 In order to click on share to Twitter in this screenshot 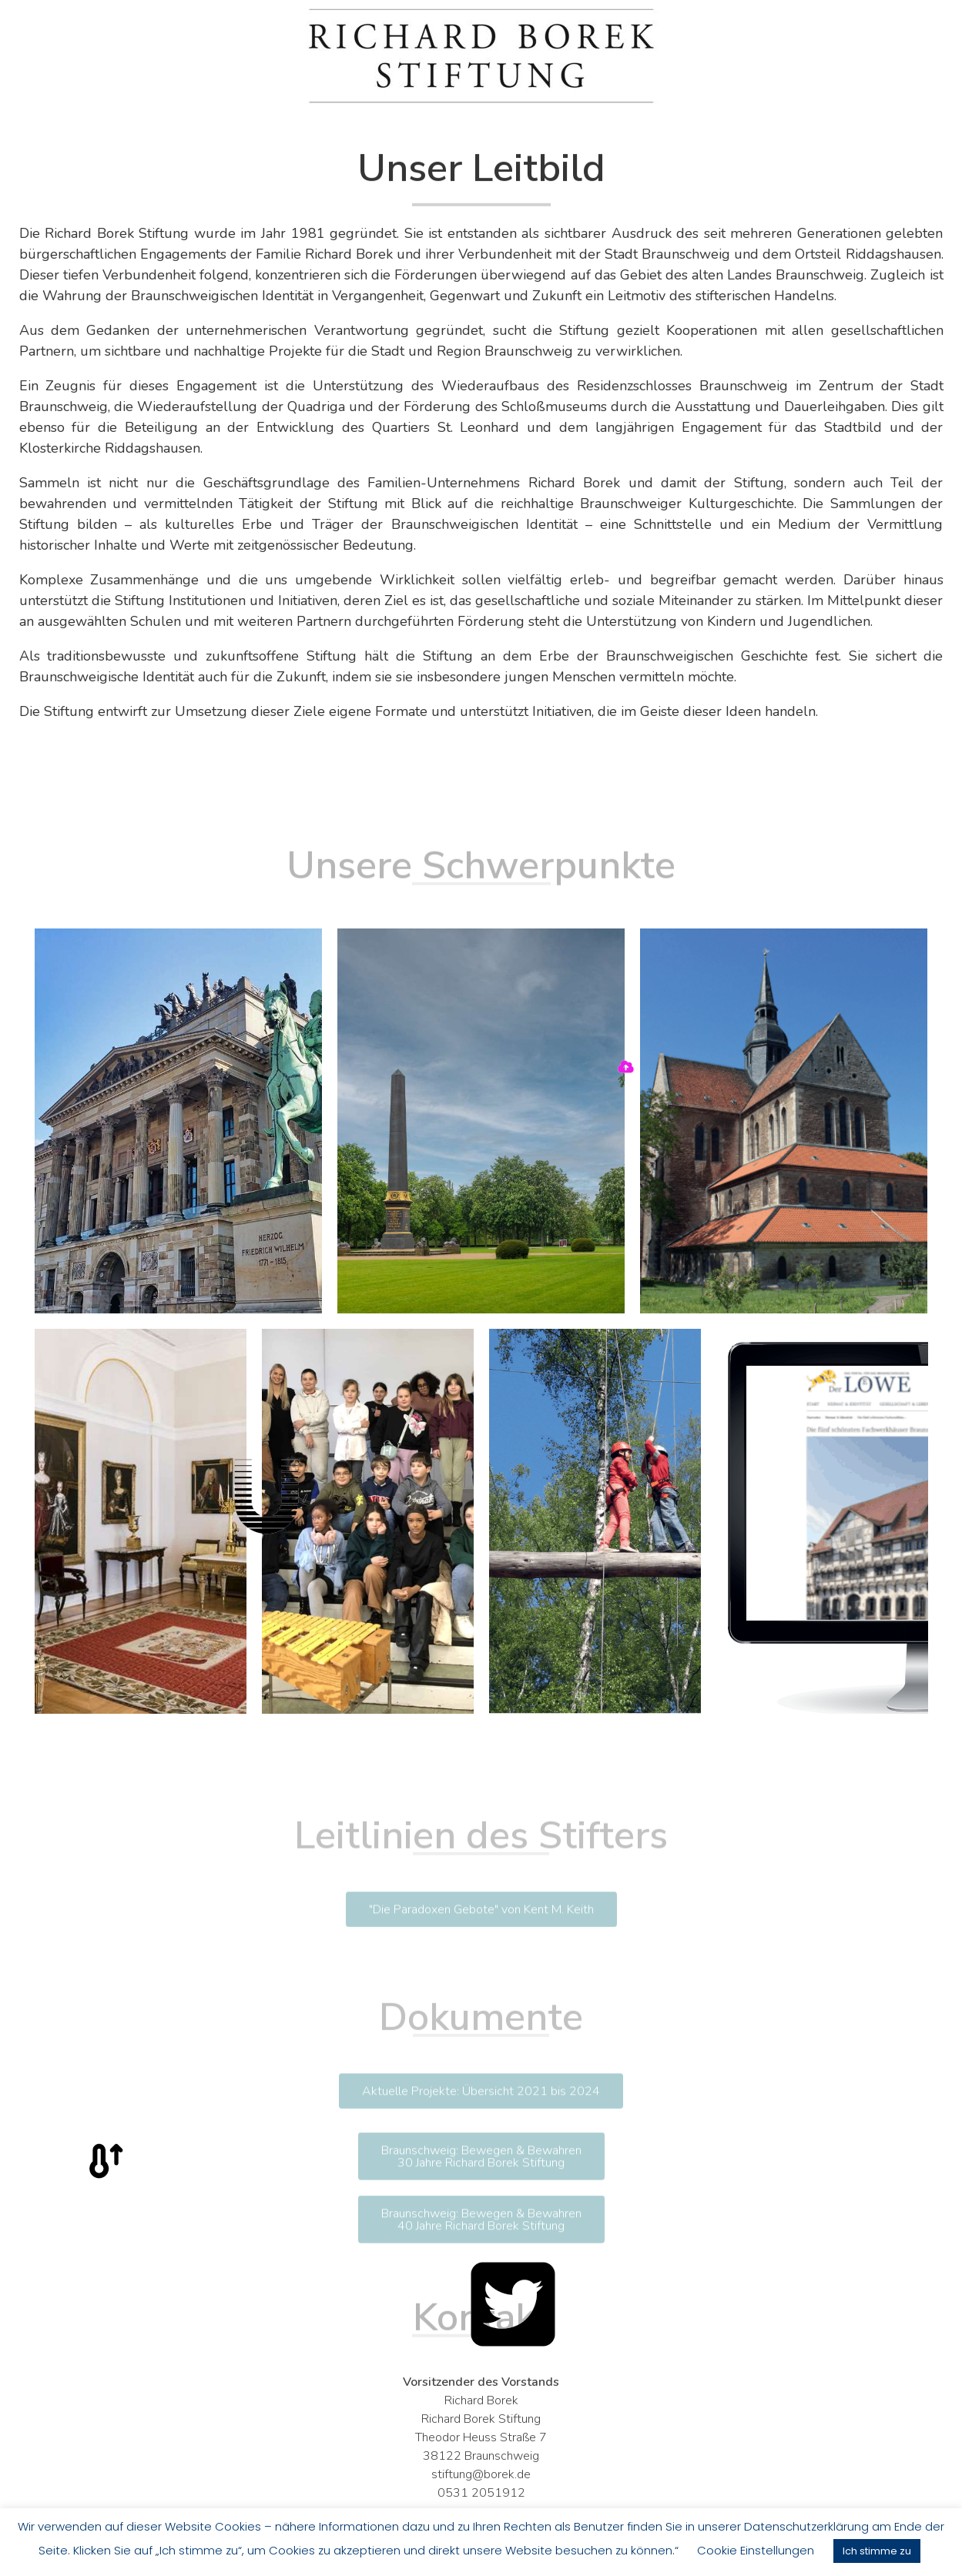, I will do `click(513, 2304)`.